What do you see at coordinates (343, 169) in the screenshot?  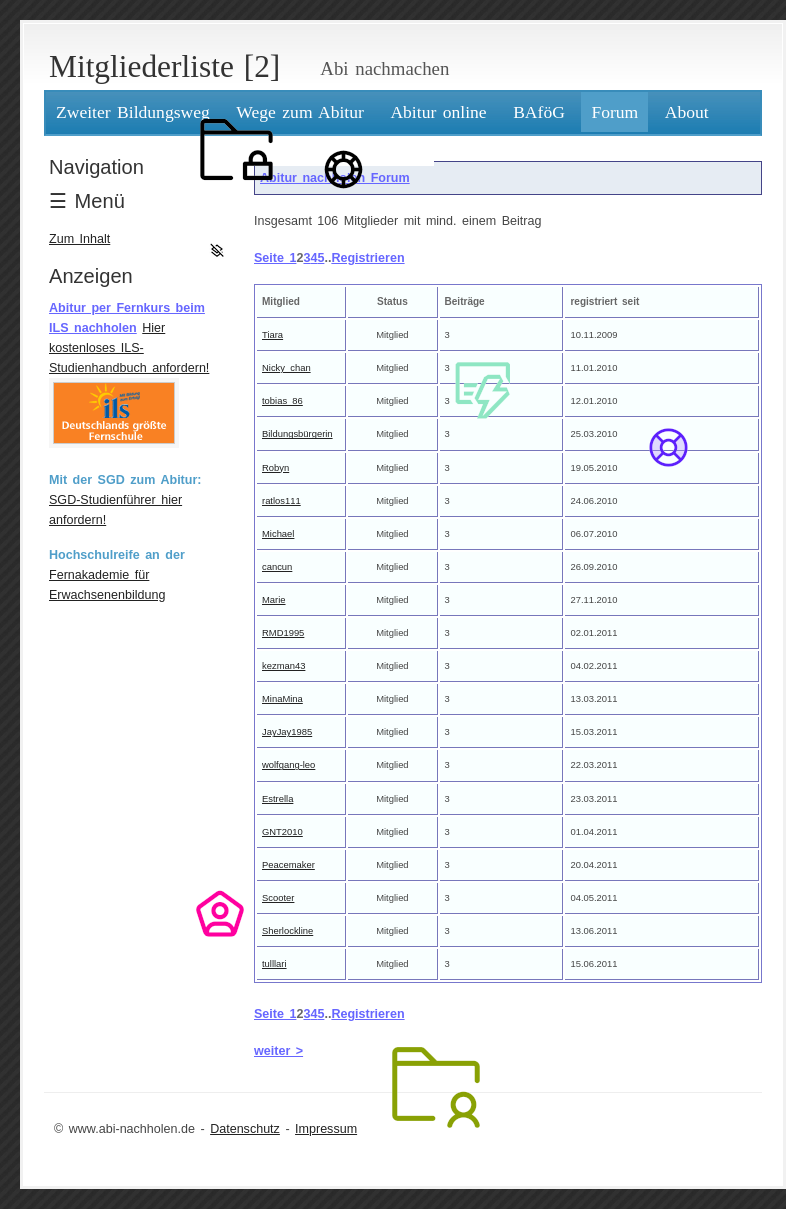 I see `access casino or gambling games` at bounding box center [343, 169].